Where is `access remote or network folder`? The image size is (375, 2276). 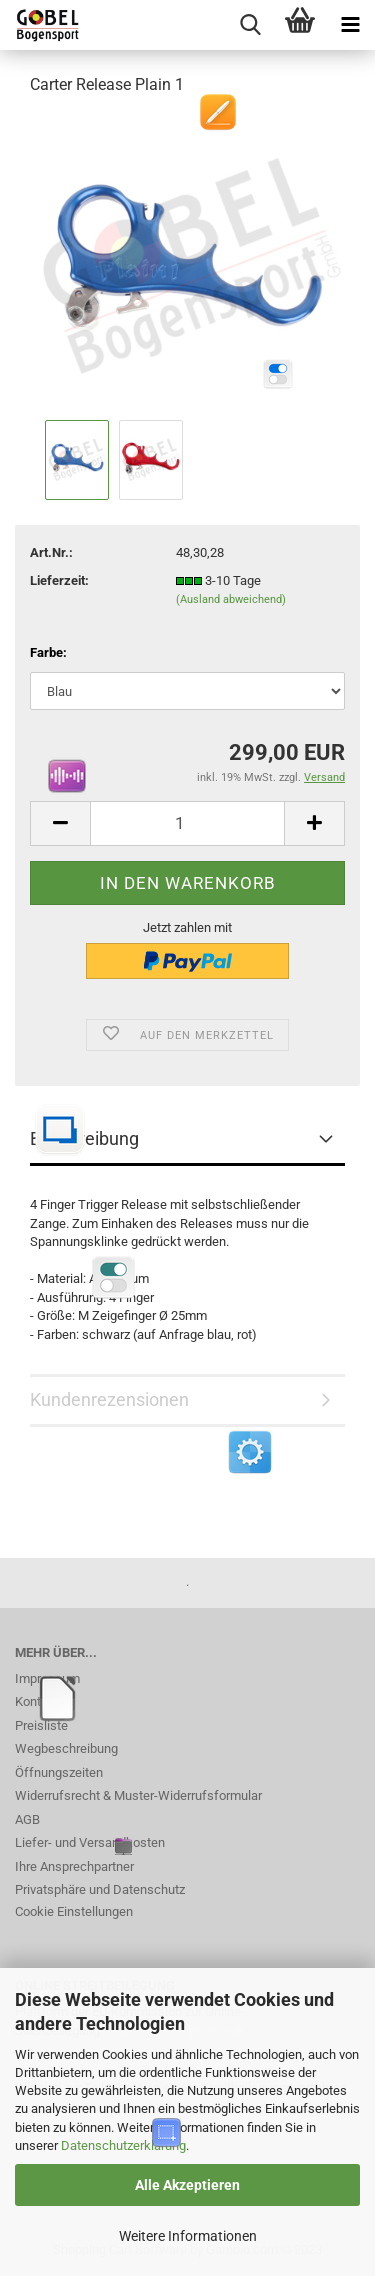 access remote or network folder is located at coordinates (123, 1846).